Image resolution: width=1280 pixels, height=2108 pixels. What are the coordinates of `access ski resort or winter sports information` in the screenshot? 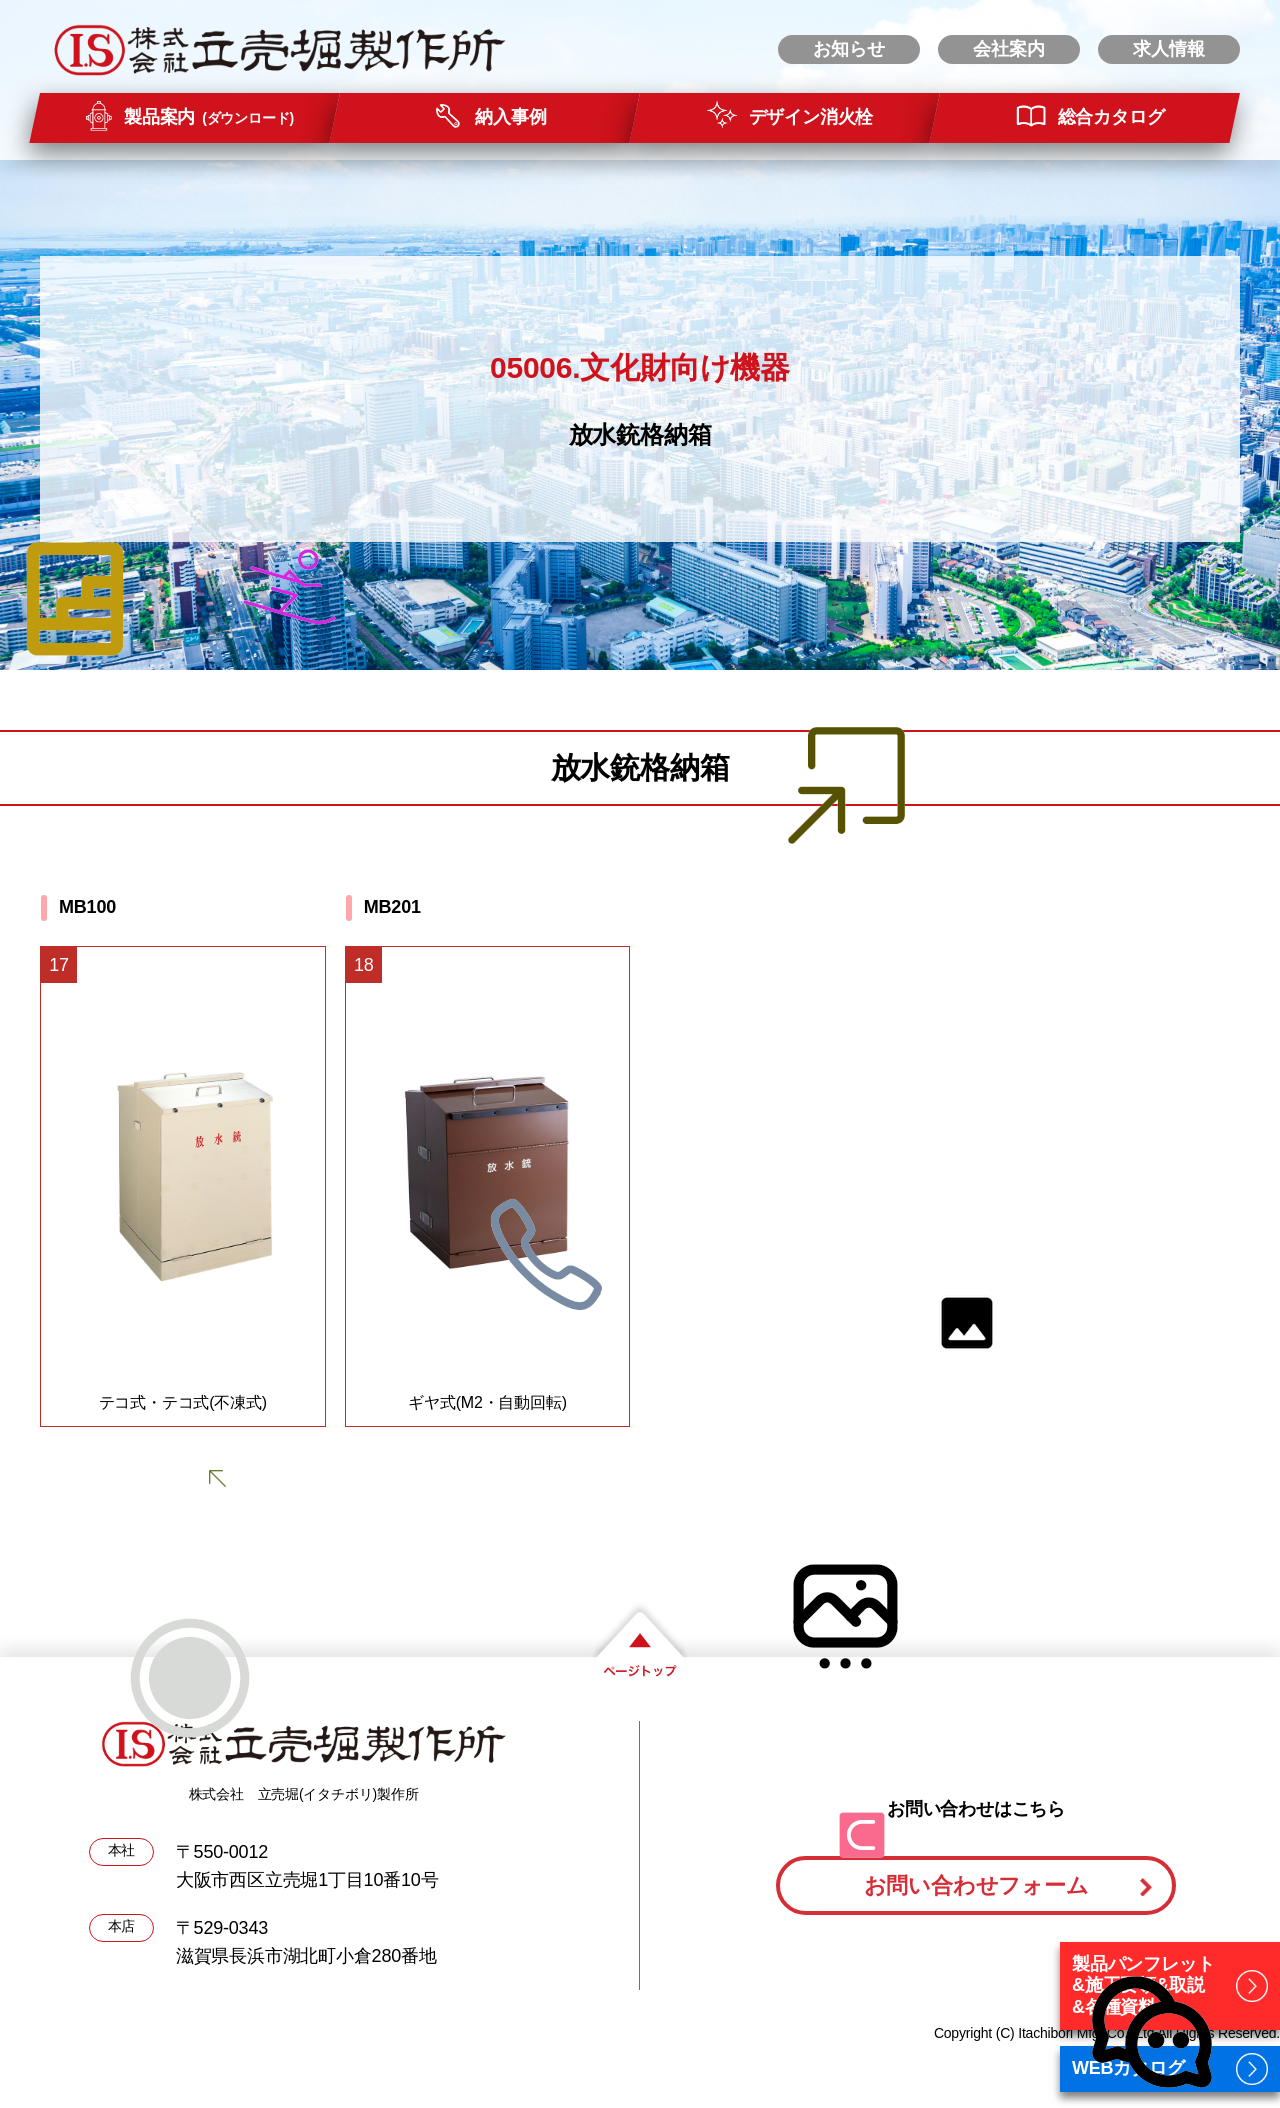 It's located at (289, 588).